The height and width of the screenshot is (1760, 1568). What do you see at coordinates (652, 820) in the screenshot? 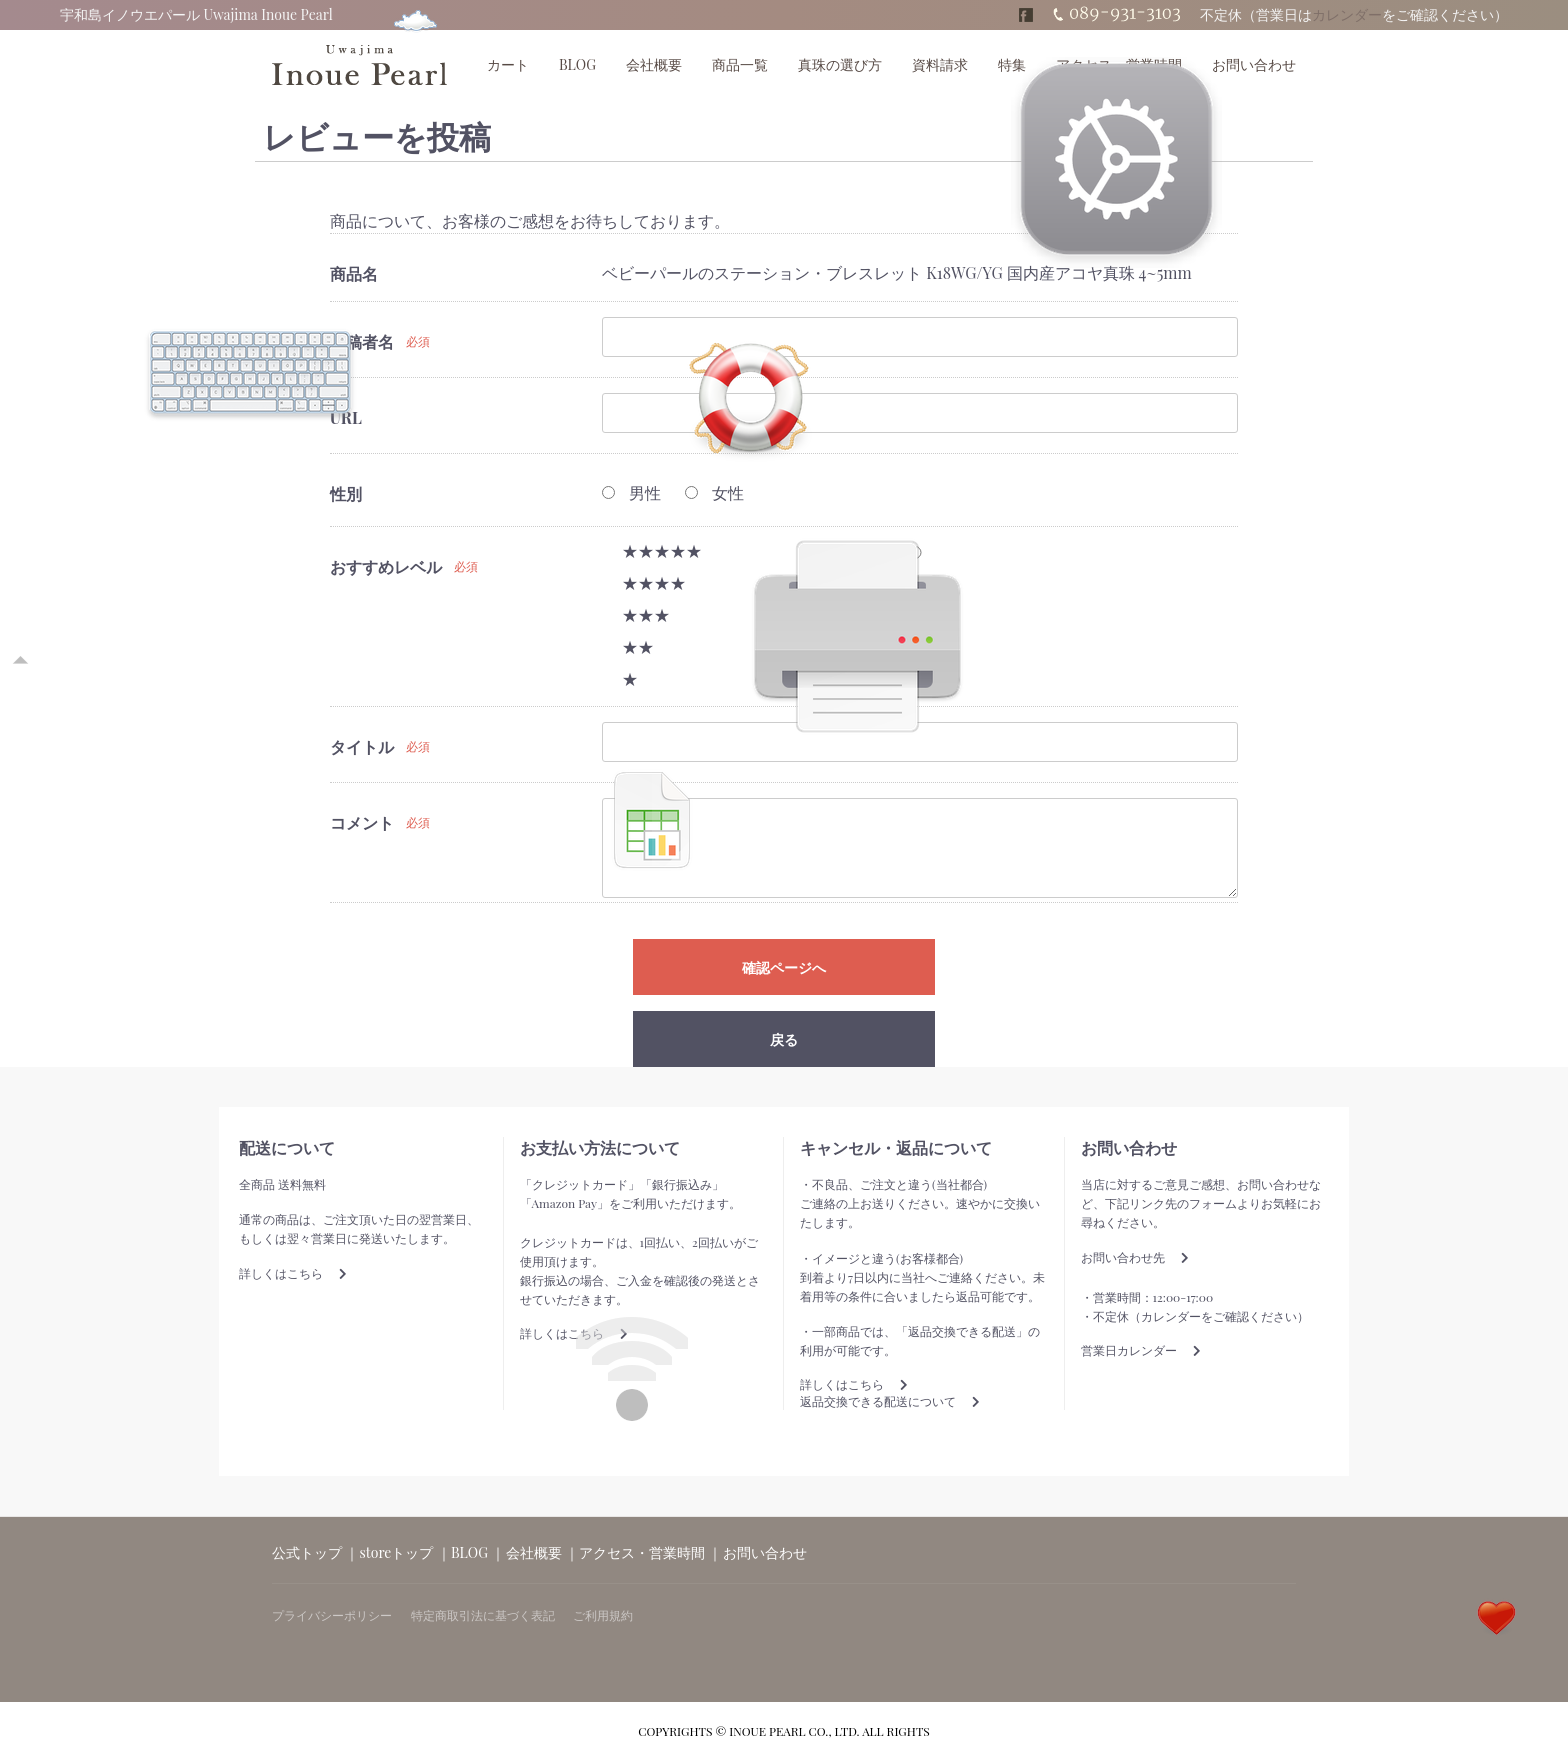
I see `open a spreadsheet file` at bounding box center [652, 820].